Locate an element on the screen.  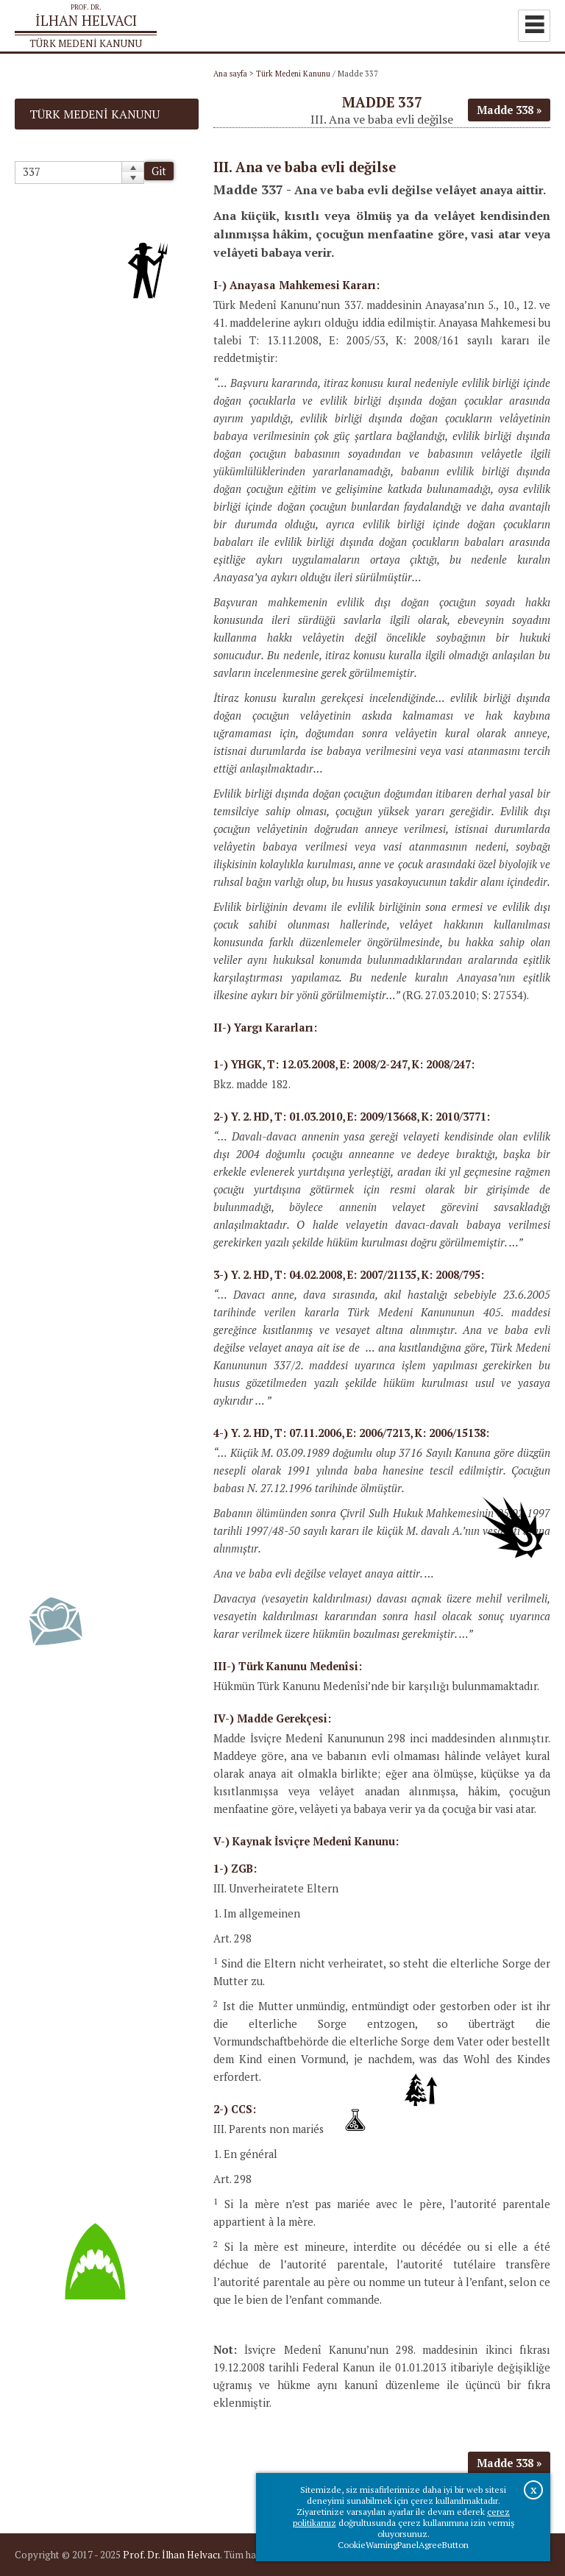
access the chemistry or science section is located at coordinates (355, 2120).